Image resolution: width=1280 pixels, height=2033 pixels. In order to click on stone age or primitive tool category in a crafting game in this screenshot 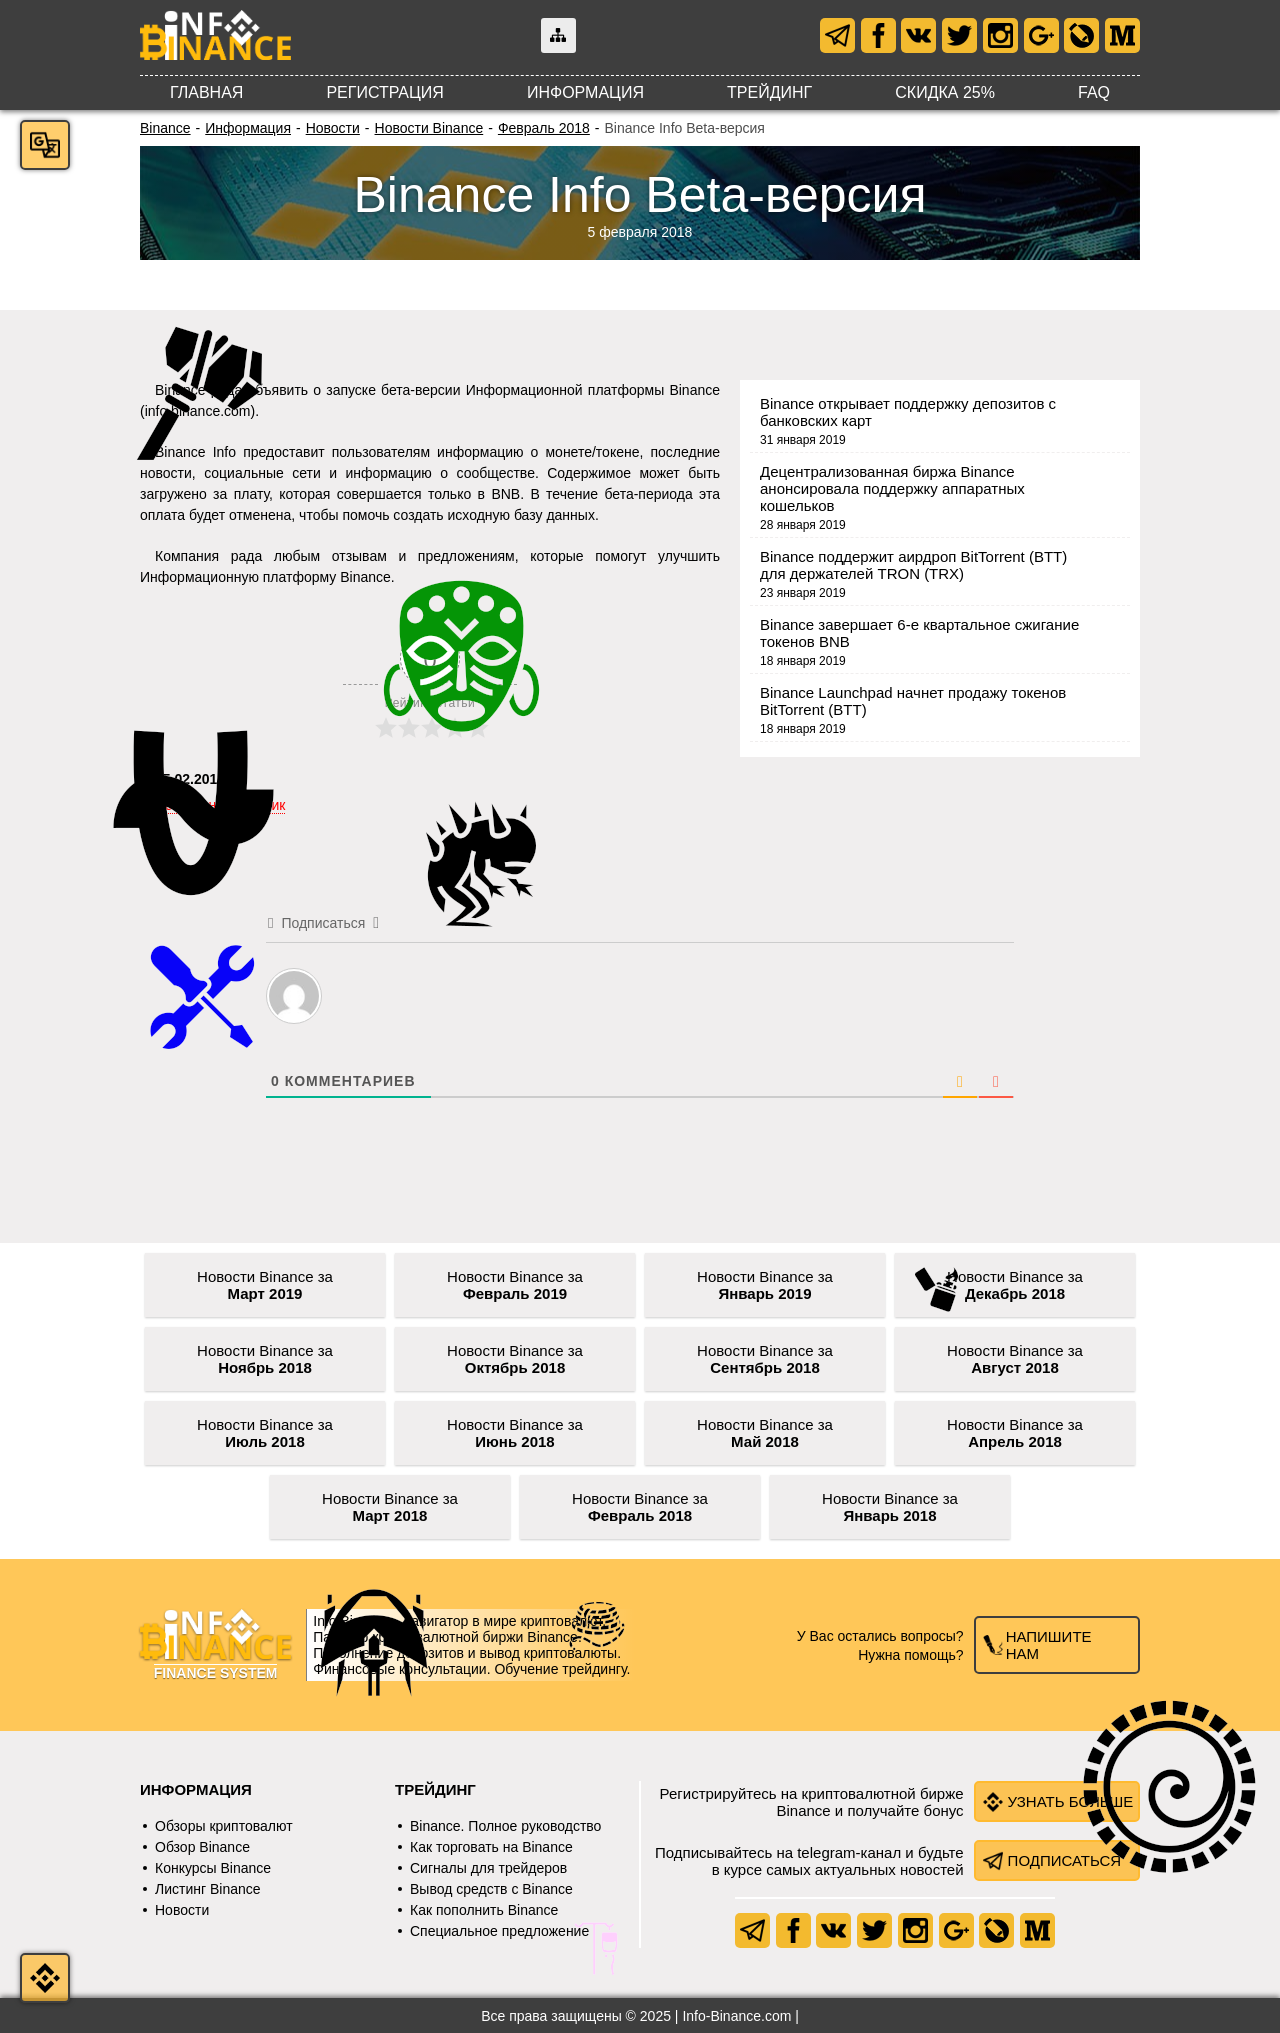, I will do `click(201, 392)`.